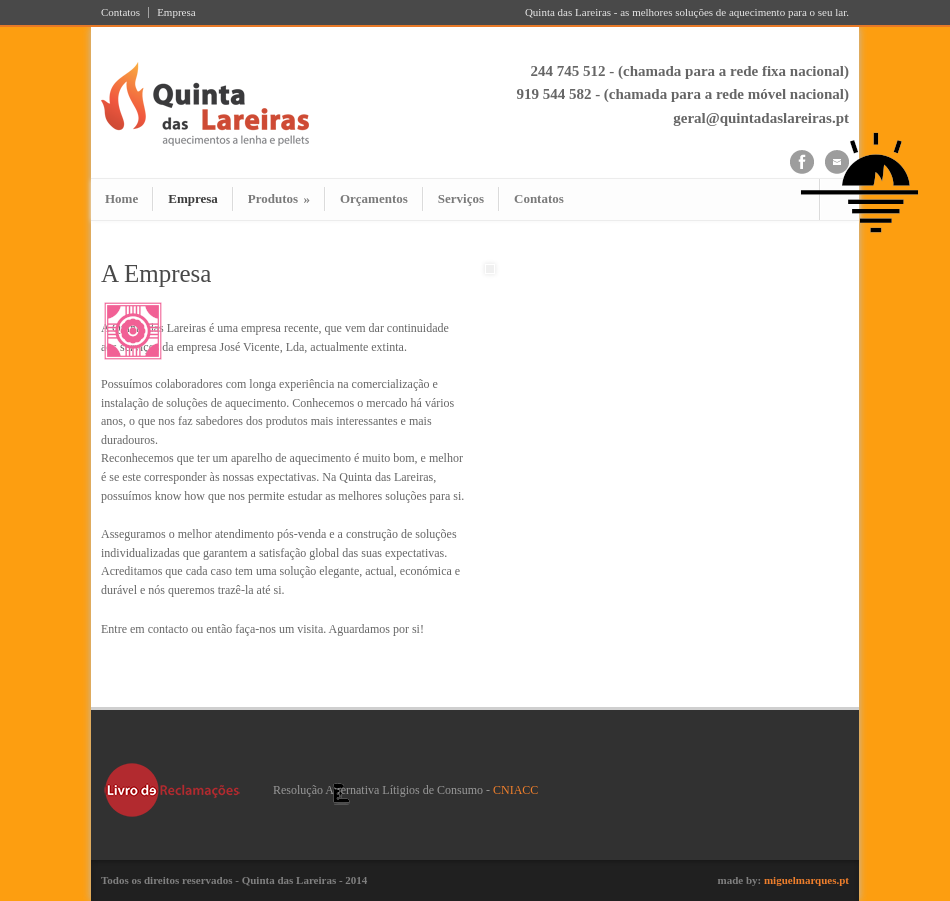 This screenshot has height=901, width=950. I want to click on select winter boot equipment, so click(341, 794).